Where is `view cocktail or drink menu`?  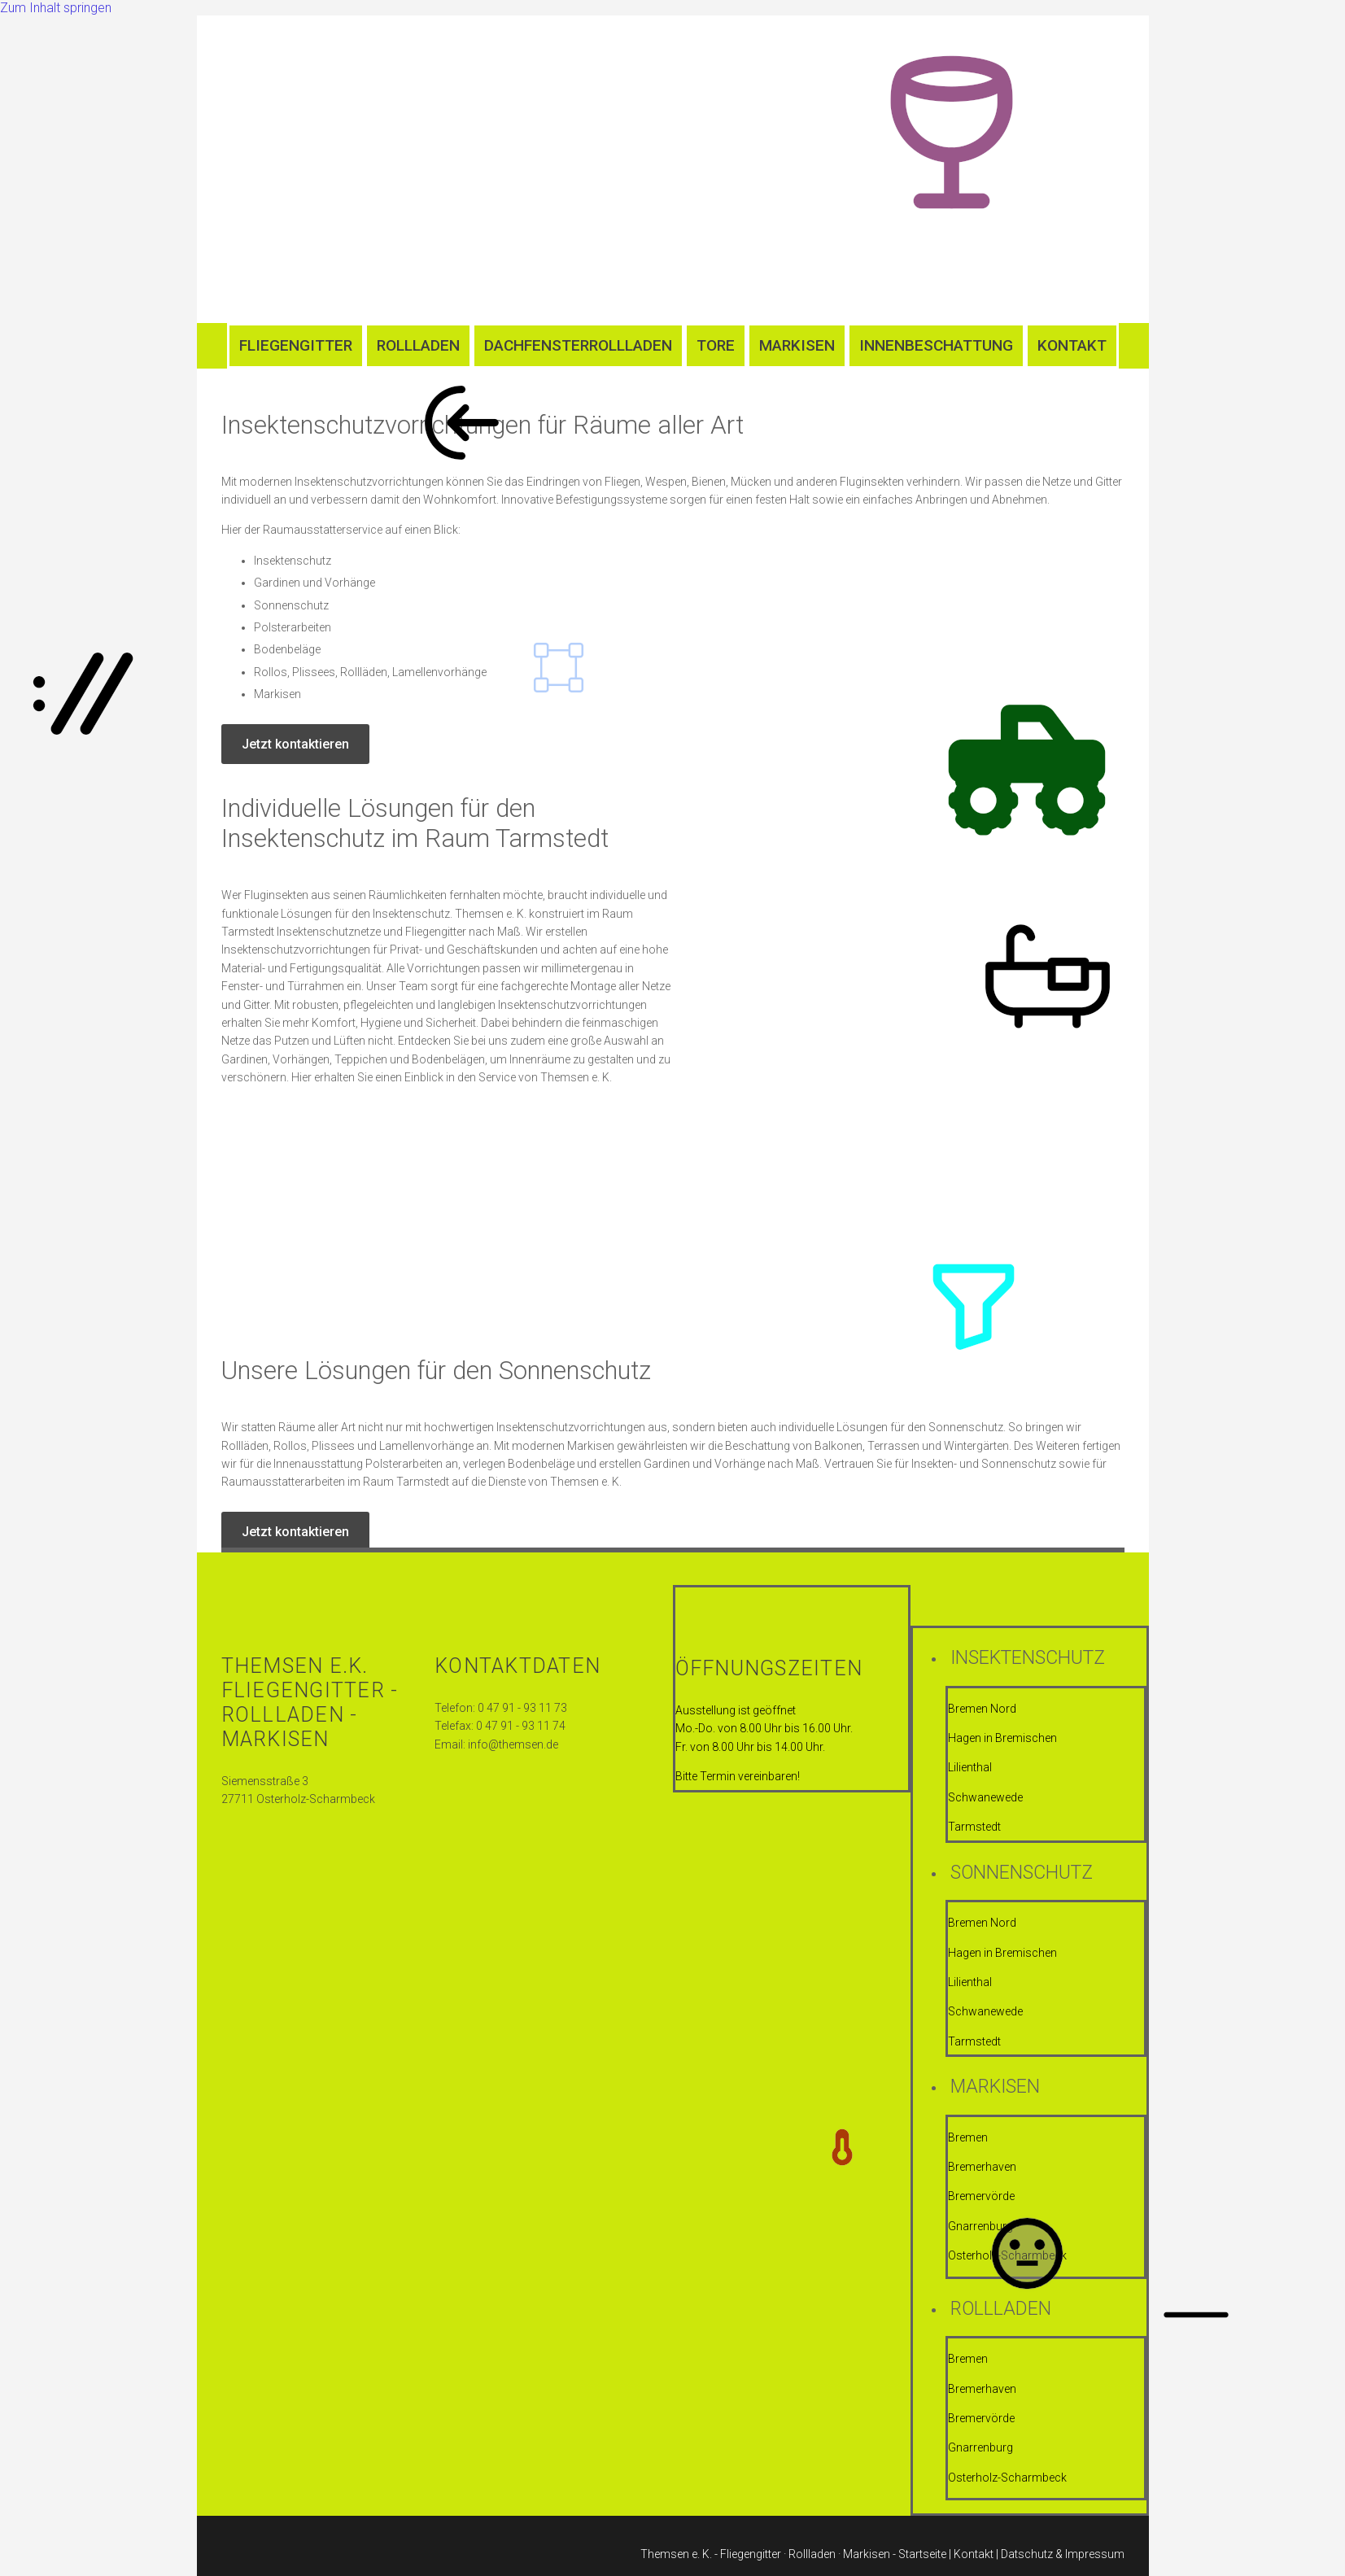
view cocktail or drink menu is located at coordinates (951, 132).